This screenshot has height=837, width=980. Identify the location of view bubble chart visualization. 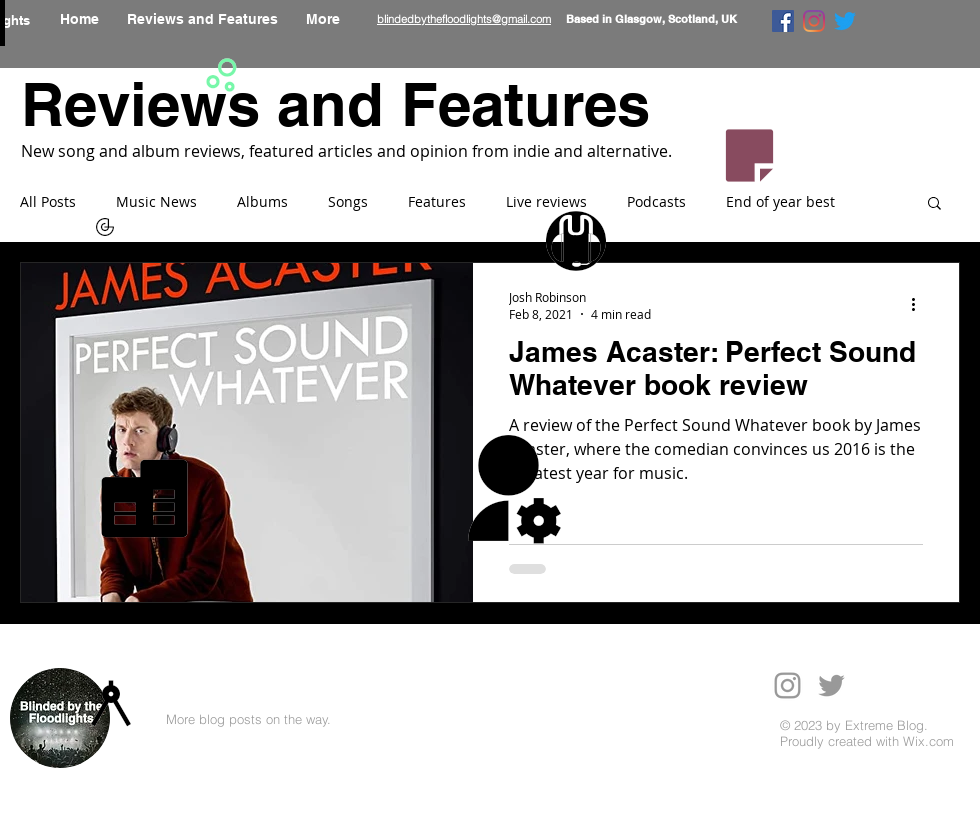
(223, 75).